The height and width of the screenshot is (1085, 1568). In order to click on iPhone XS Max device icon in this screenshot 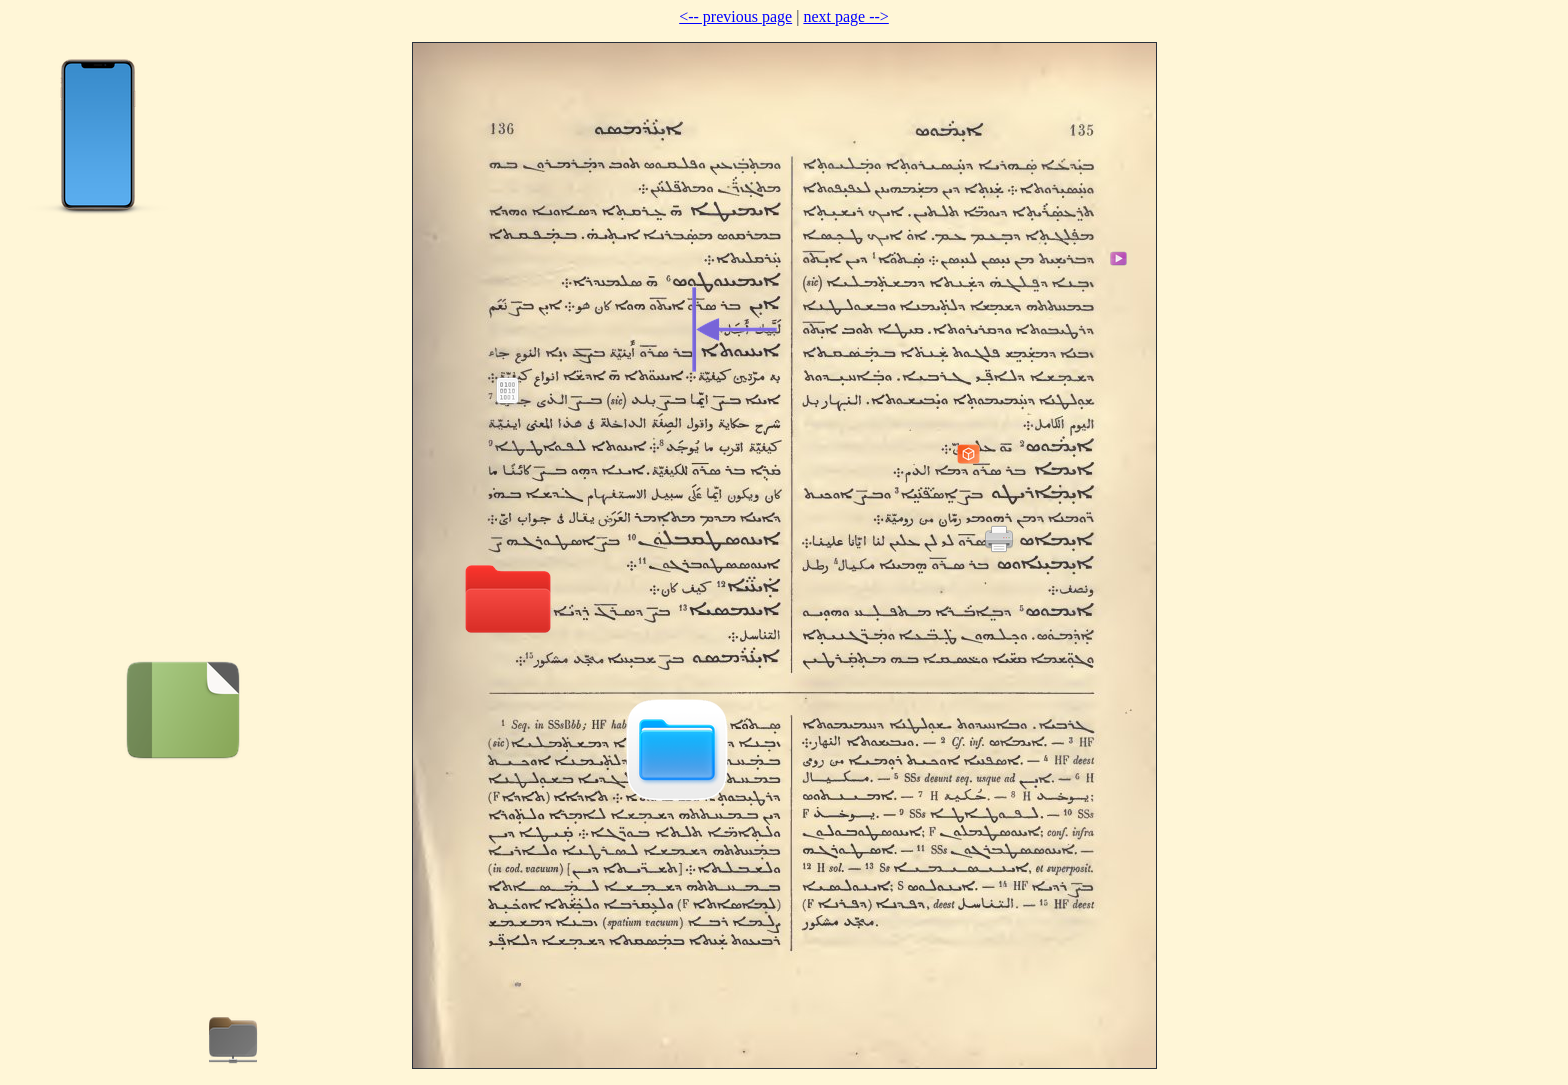, I will do `click(98, 137)`.